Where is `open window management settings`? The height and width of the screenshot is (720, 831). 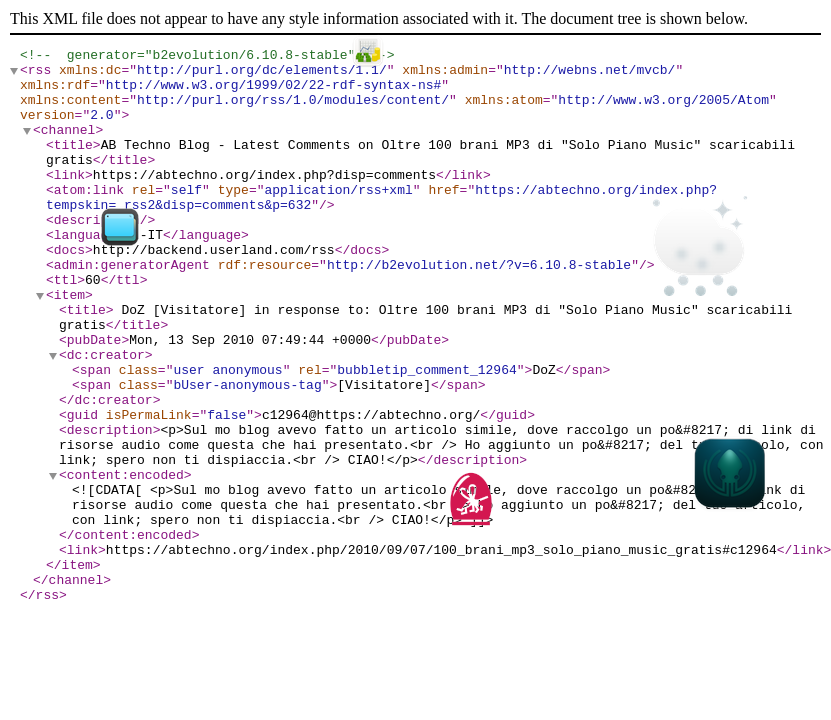 open window management settings is located at coordinates (120, 227).